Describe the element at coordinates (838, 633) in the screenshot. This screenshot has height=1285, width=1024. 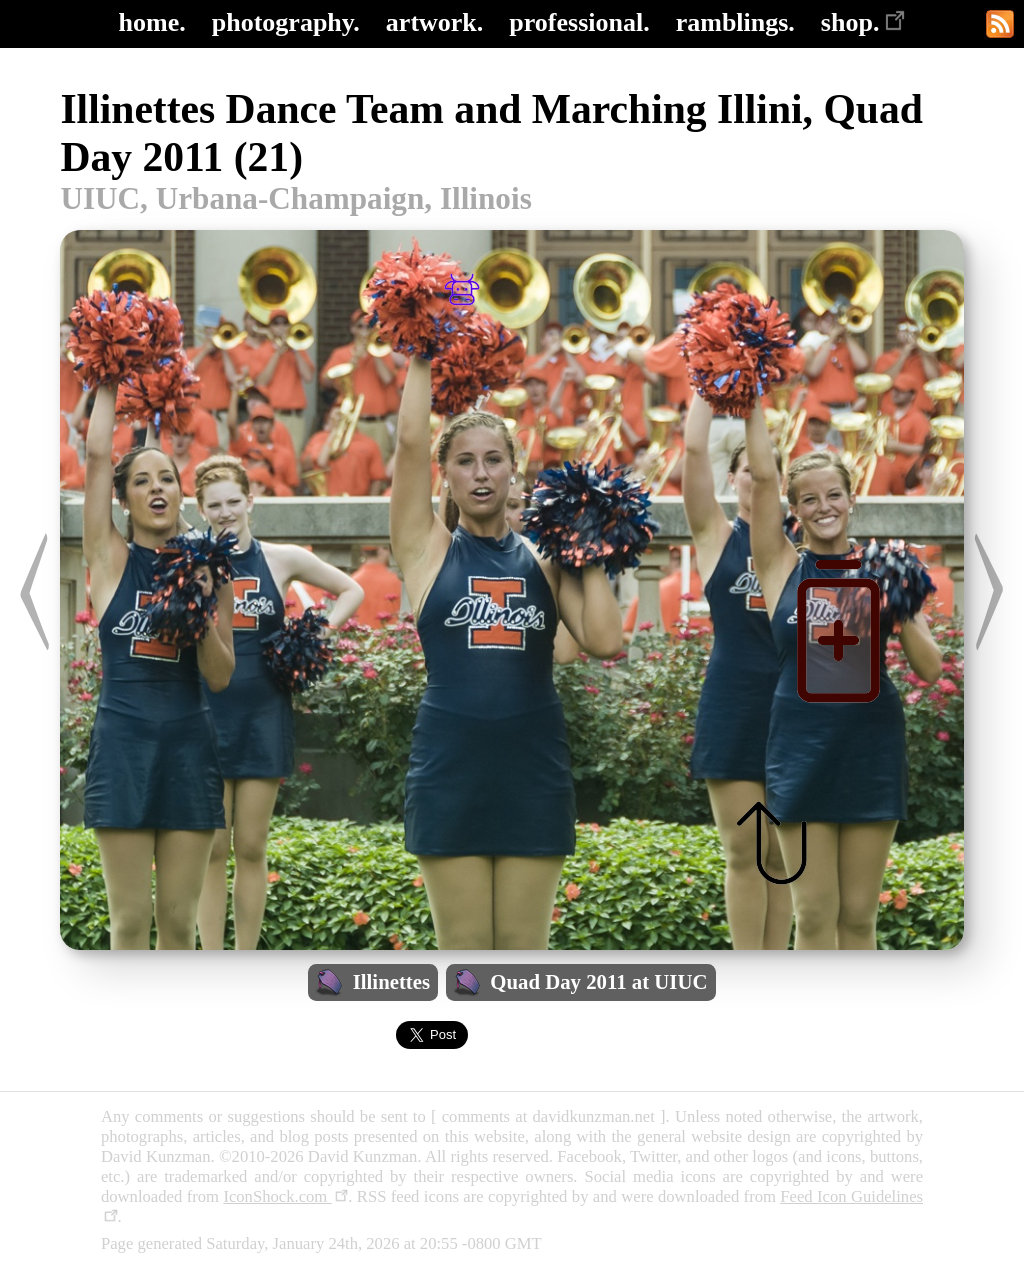
I see `add or enable battery saver mode` at that location.